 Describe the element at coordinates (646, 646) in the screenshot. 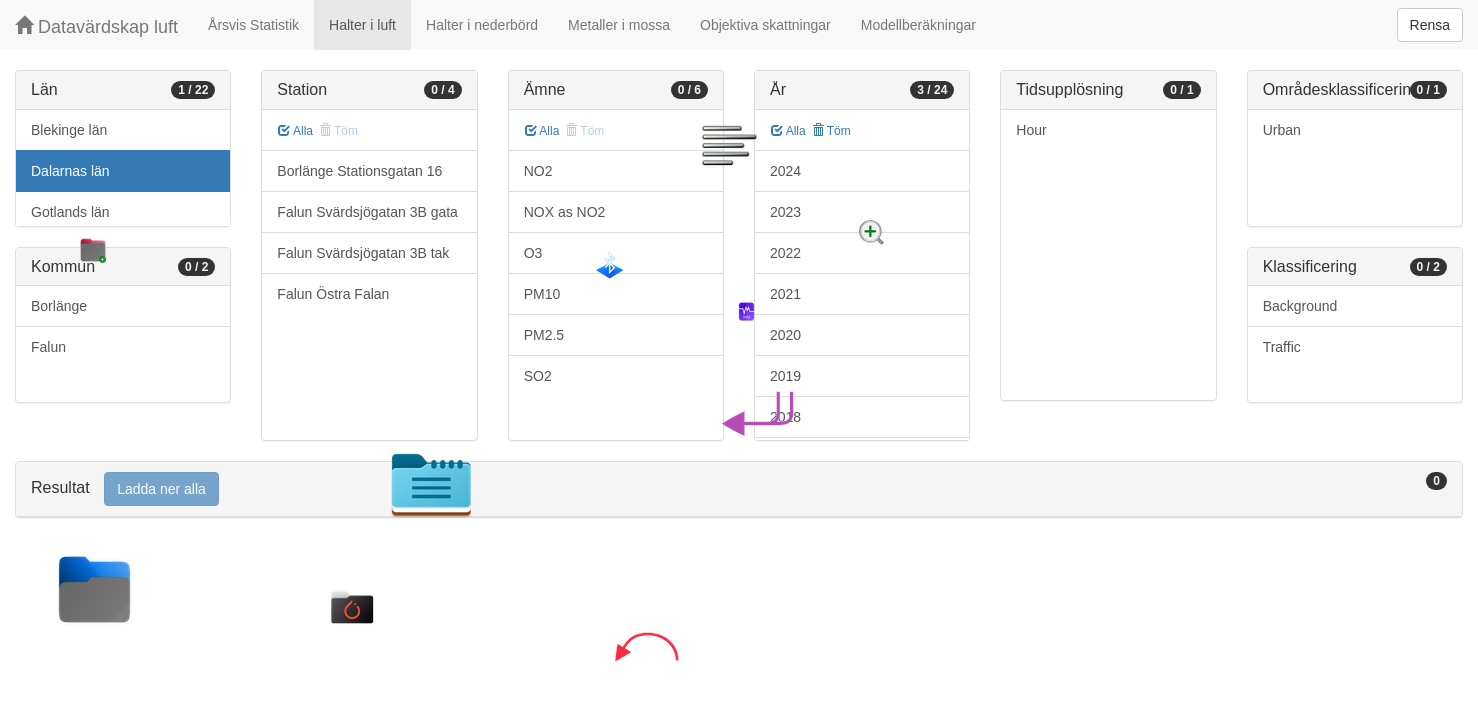

I see `undo the last action` at that location.